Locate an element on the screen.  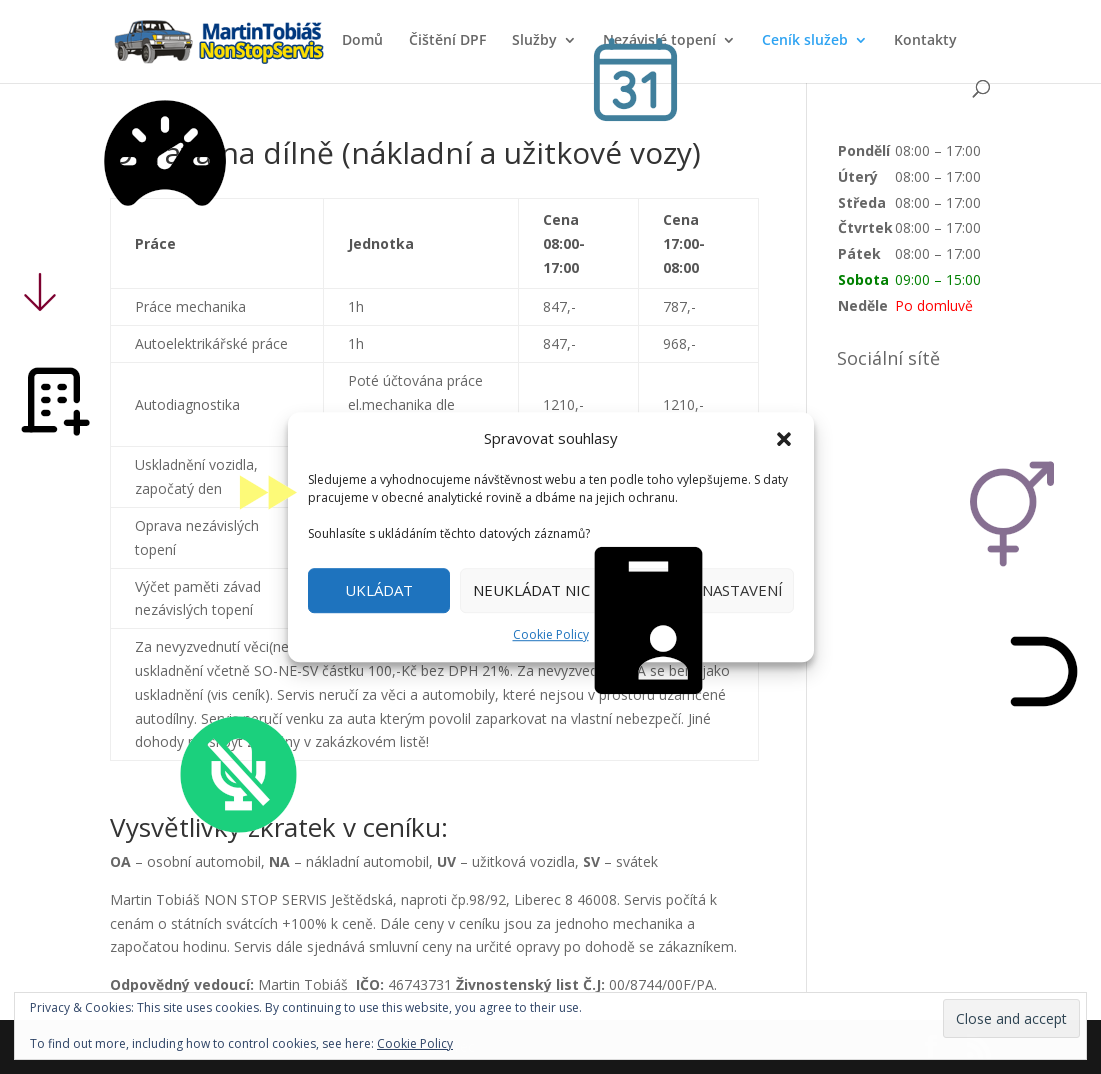
view performance or speed metrics is located at coordinates (165, 153).